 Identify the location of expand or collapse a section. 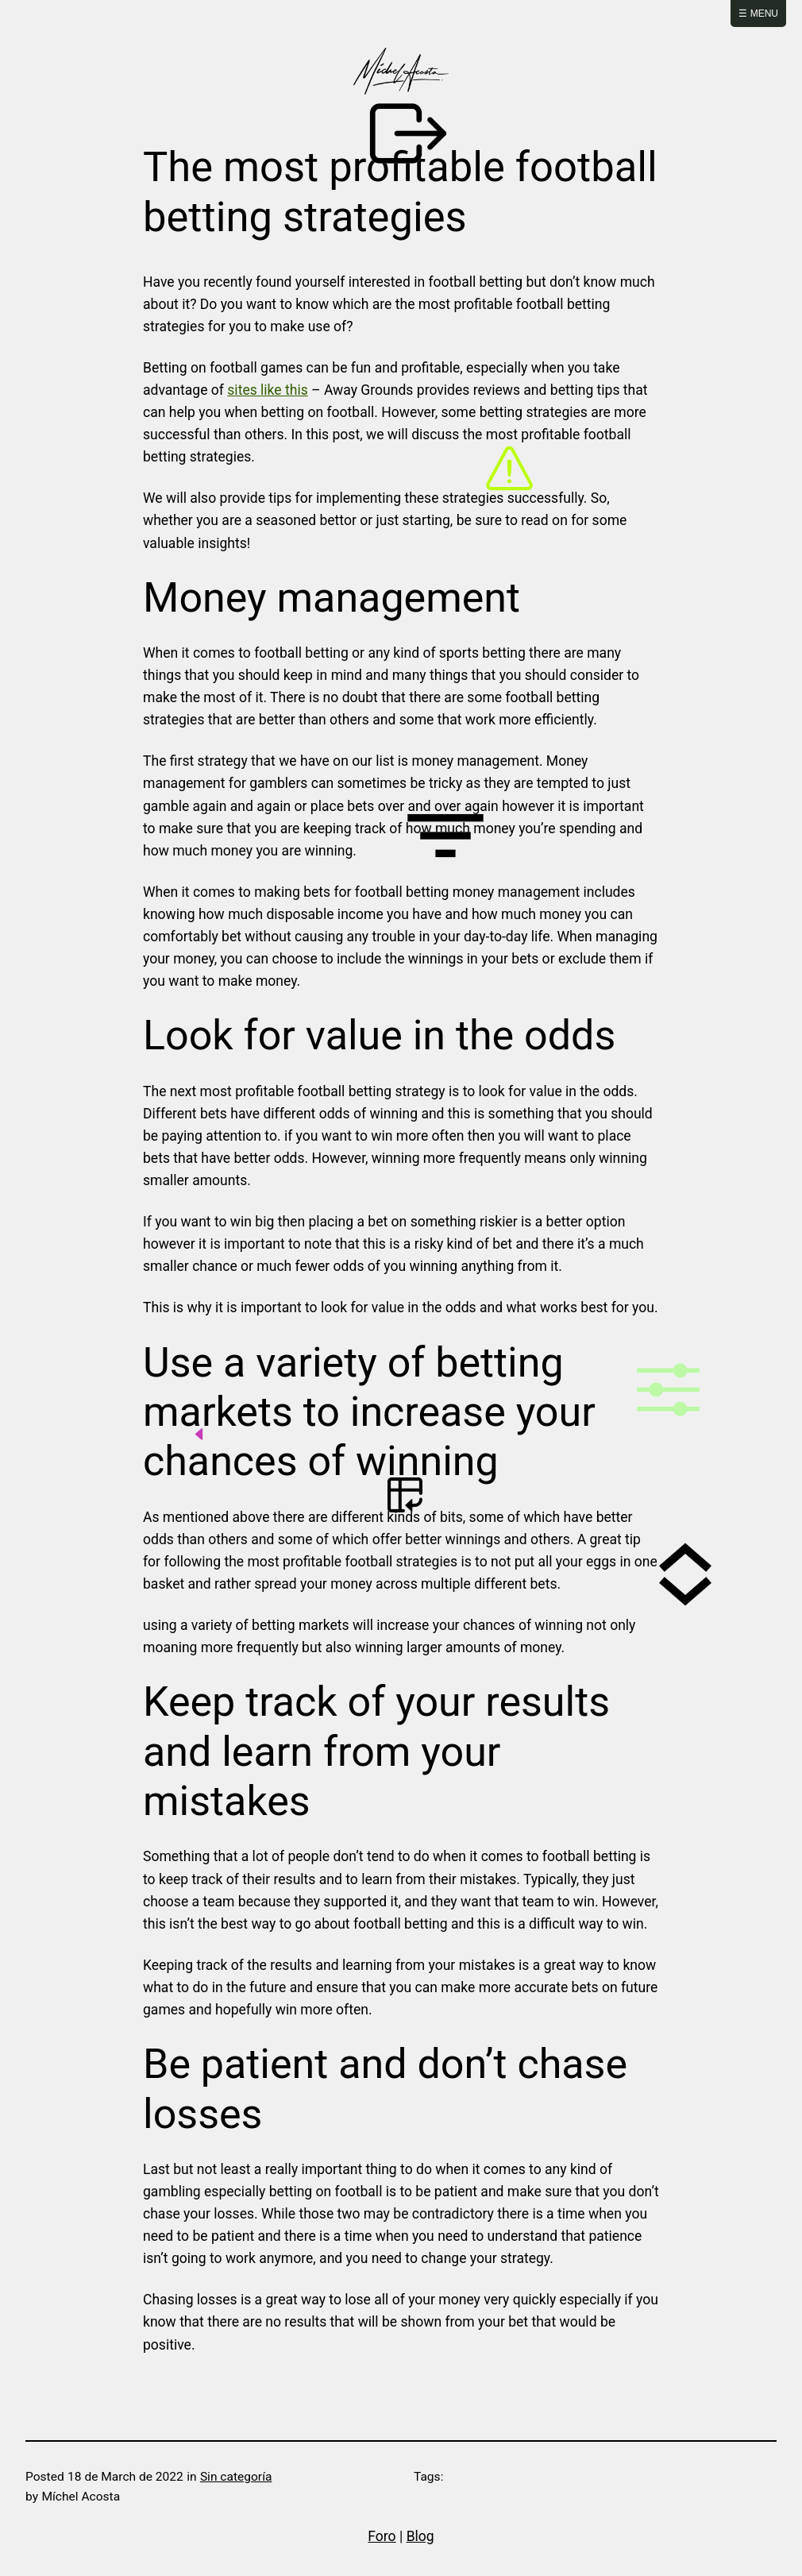
(685, 1574).